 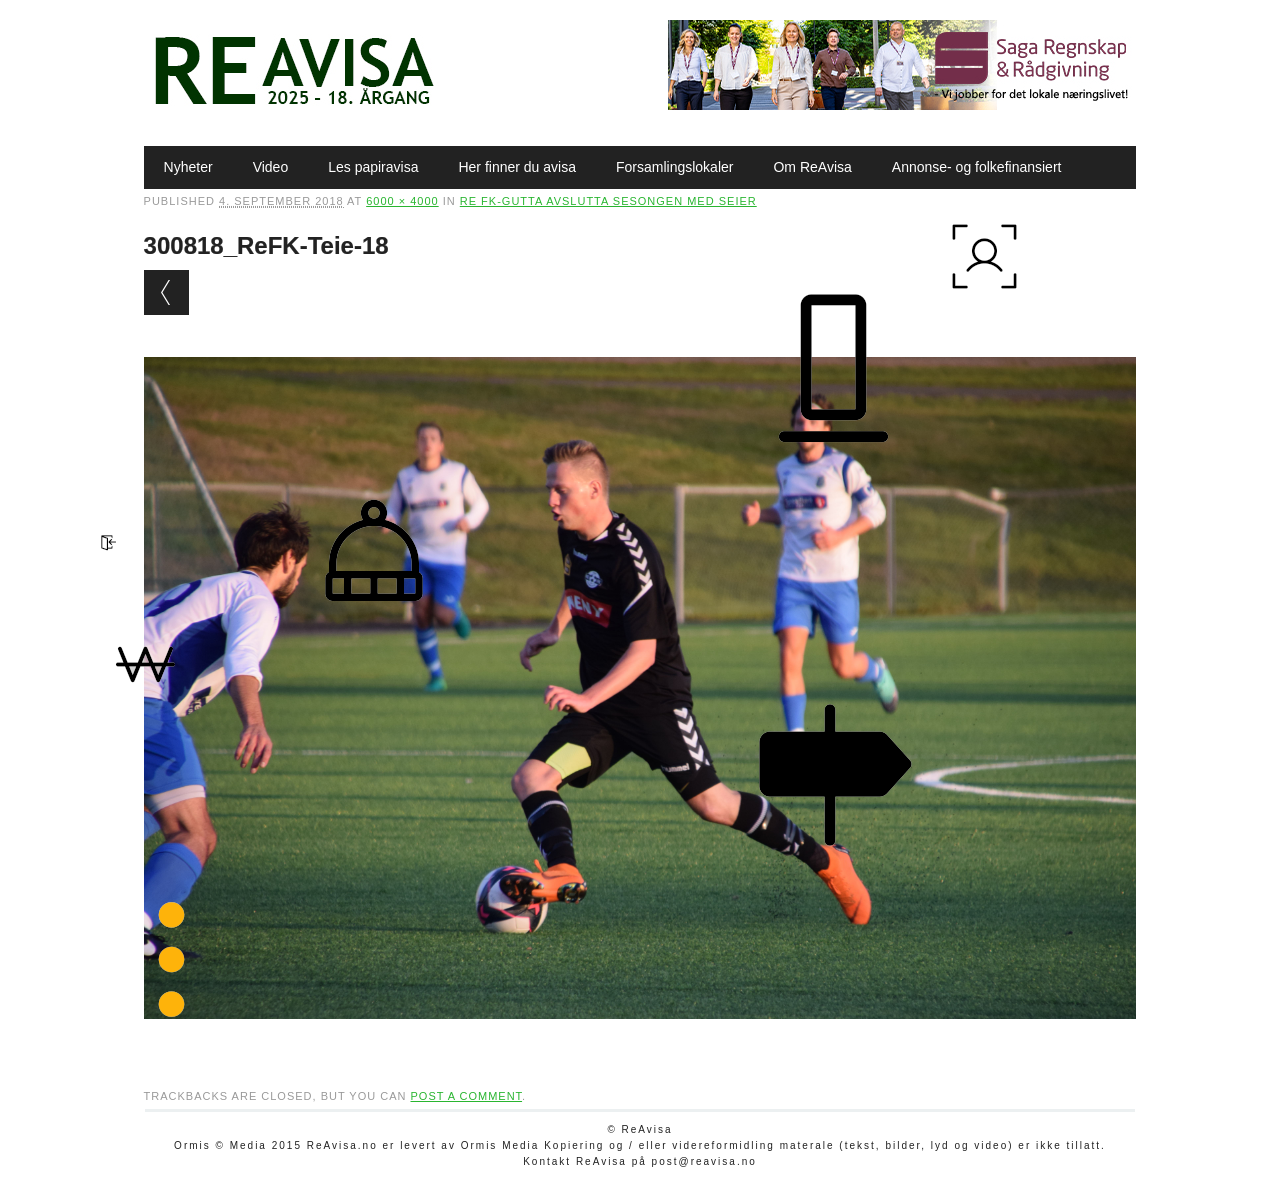 I want to click on focus on or locate a specific user, so click(x=984, y=256).